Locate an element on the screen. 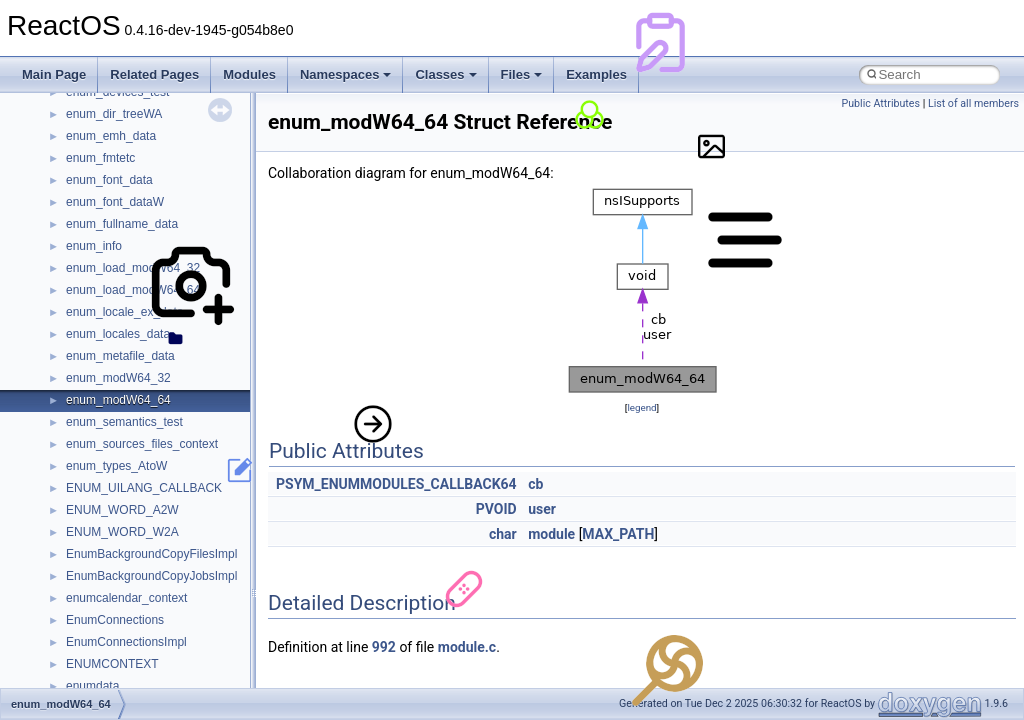 This screenshot has height=720, width=1024. access health or medical settings is located at coordinates (464, 589).